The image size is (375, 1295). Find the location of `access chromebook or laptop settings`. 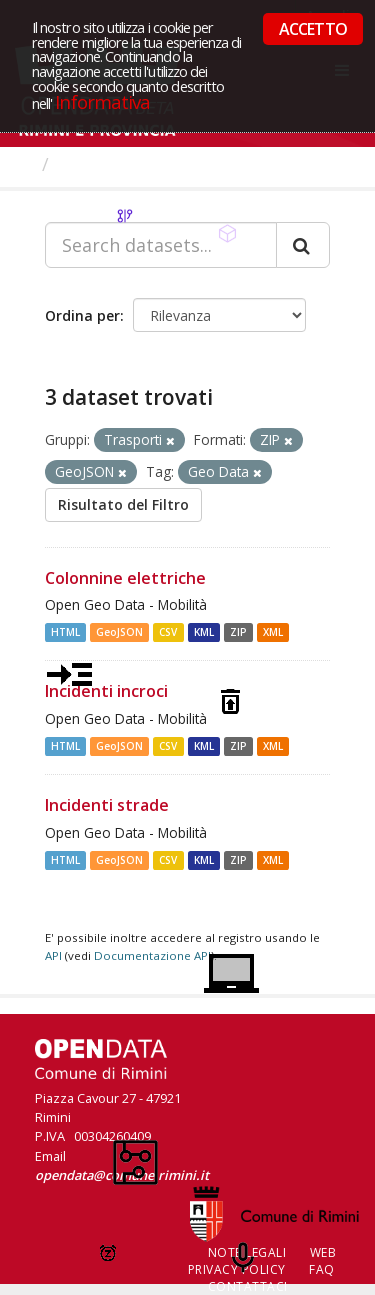

access chromebook or laptop settings is located at coordinates (231, 974).